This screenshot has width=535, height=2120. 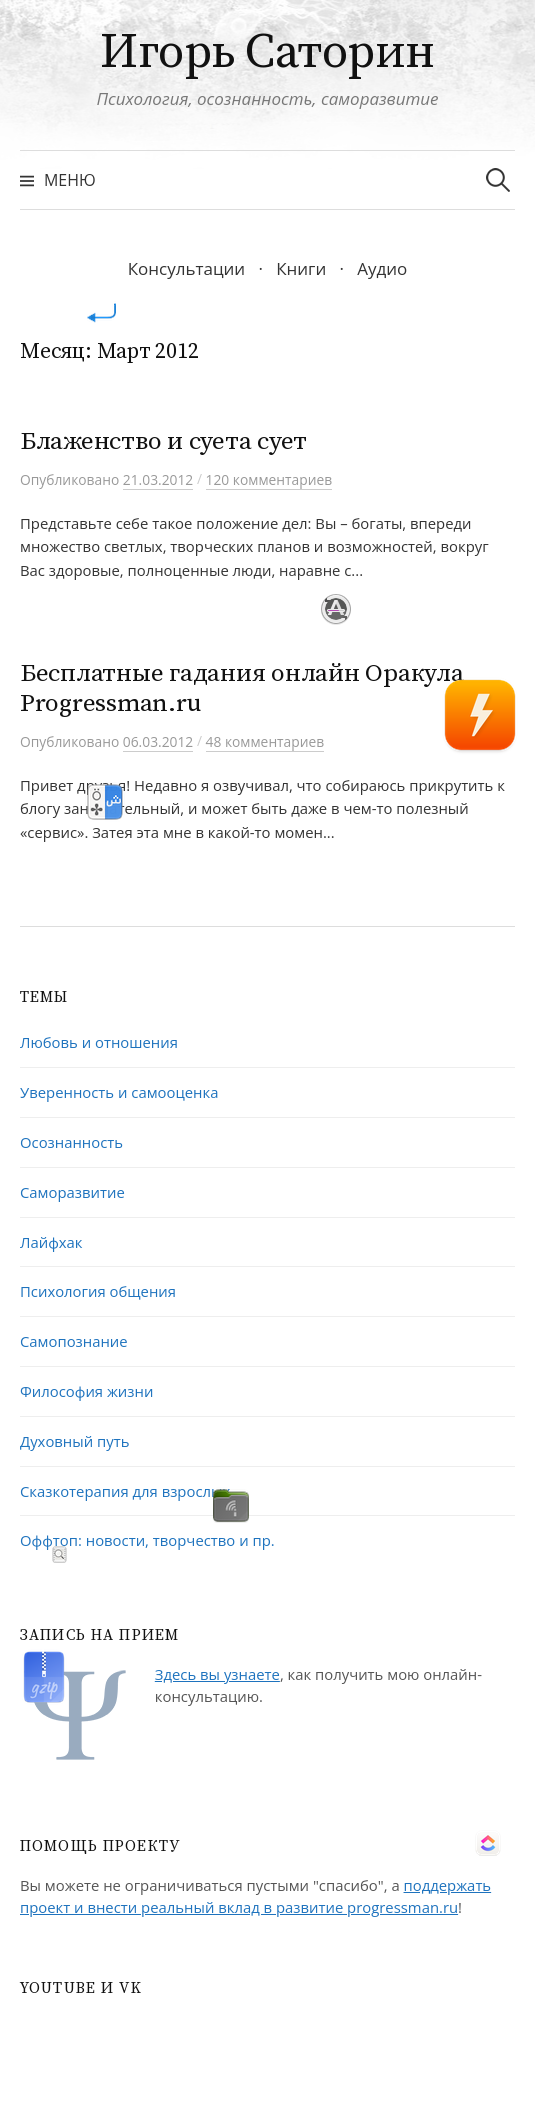 What do you see at coordinates (336, 609) in the screenshot?
I see `open the software updater application` at bounding box center [336, 609].